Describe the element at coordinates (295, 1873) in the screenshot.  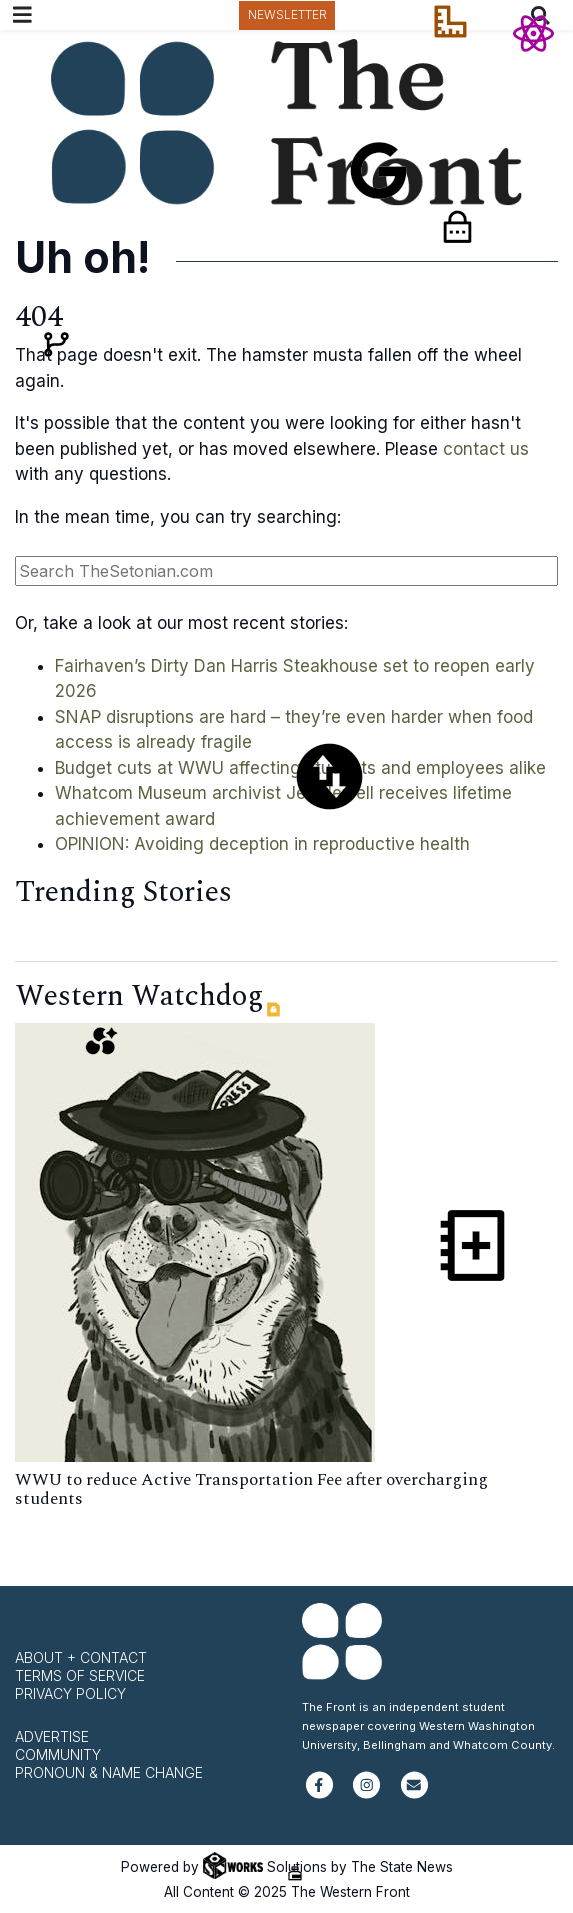
I see `access drawing or inking tools` at that location.